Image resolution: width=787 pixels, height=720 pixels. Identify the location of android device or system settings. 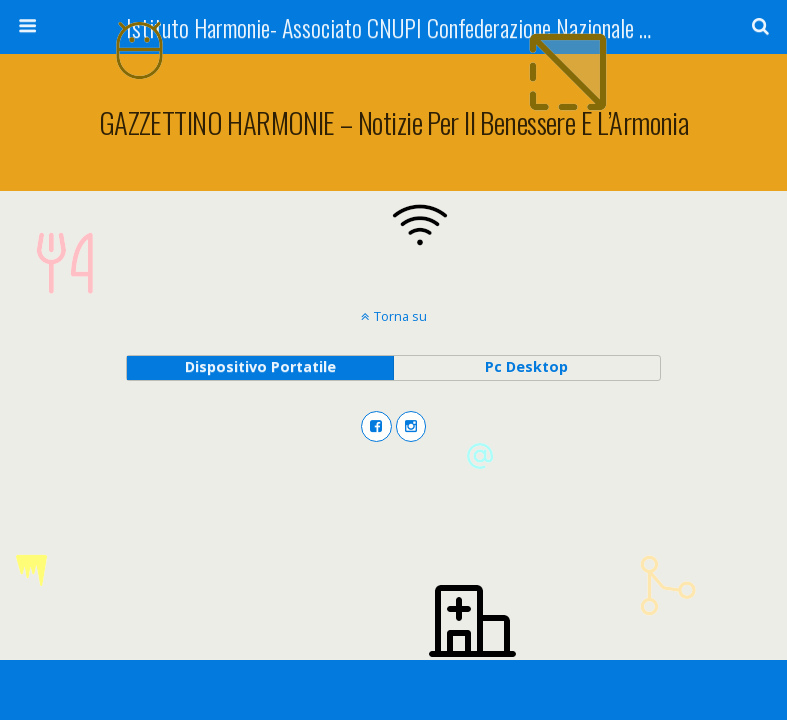
(139, 49).